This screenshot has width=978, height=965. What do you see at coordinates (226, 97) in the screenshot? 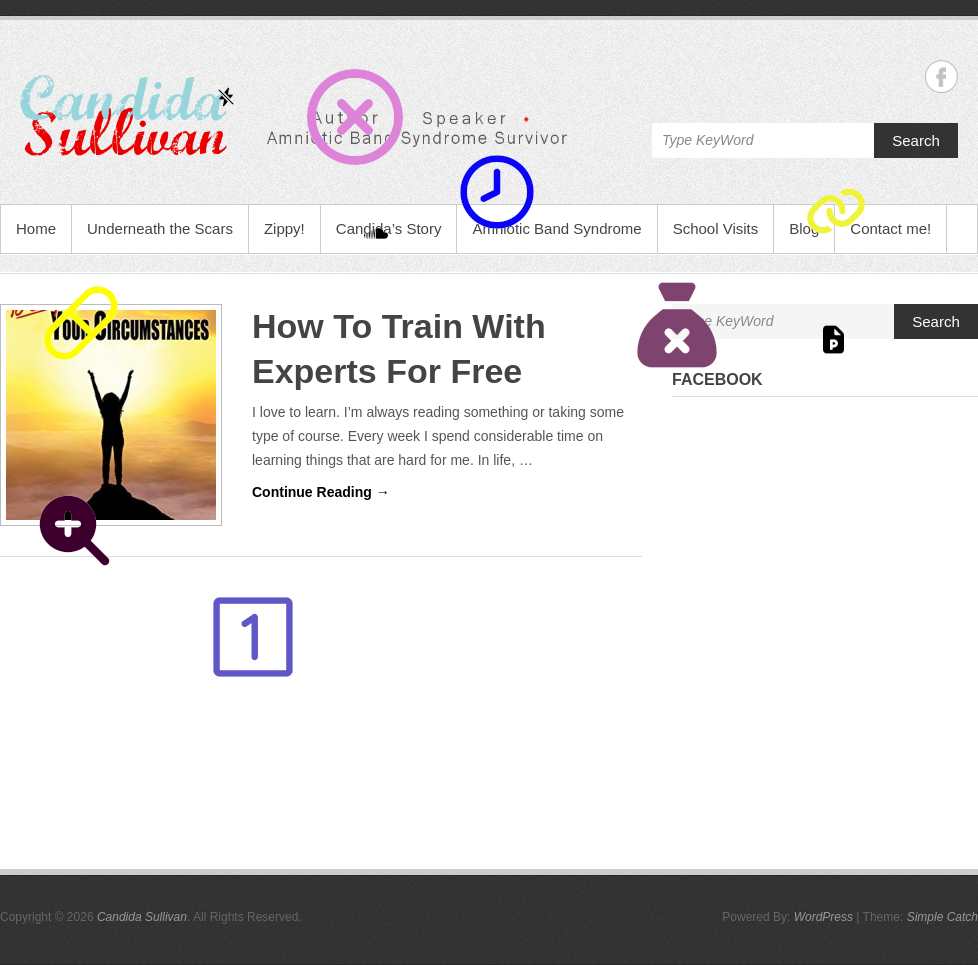
I see `disable camera flash` at bounding box center [226, 97].